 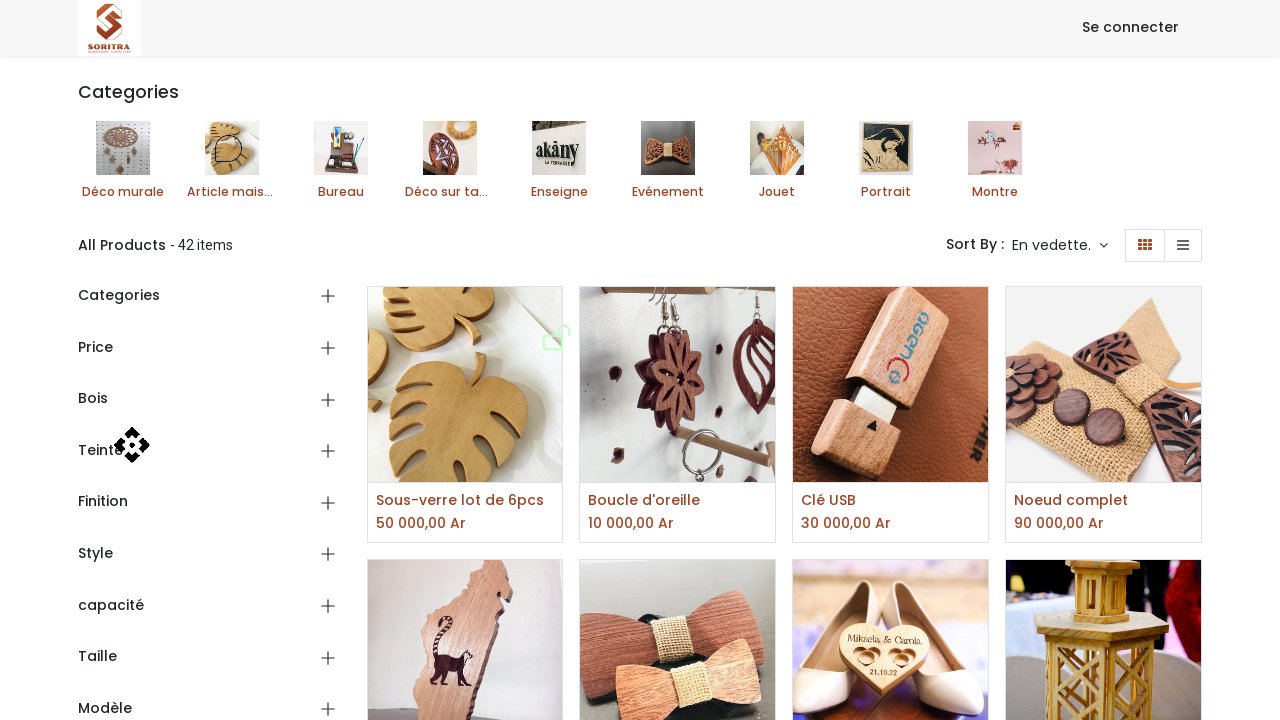 I want to click on unlocked or unsecured state, so click(x=556, y=337).